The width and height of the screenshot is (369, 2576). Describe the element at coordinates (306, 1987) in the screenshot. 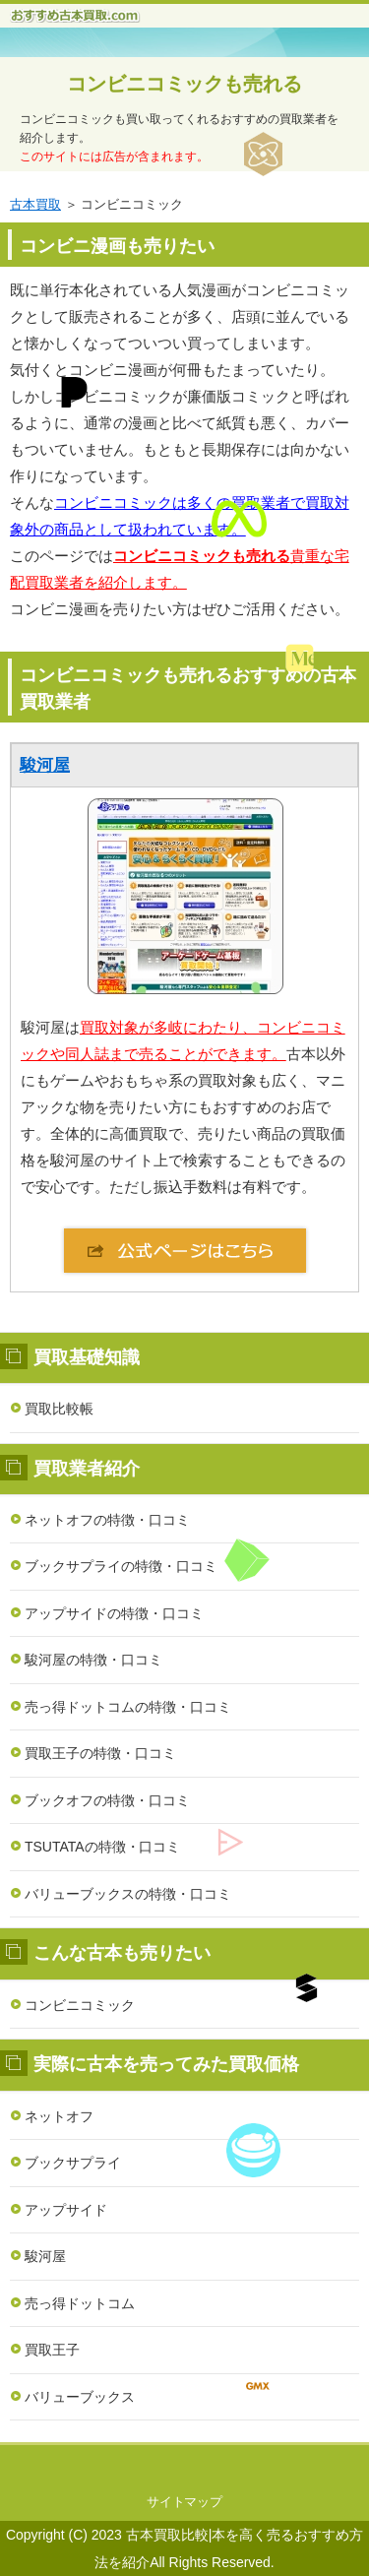

I see `open Spark AR Studio application` at that location.